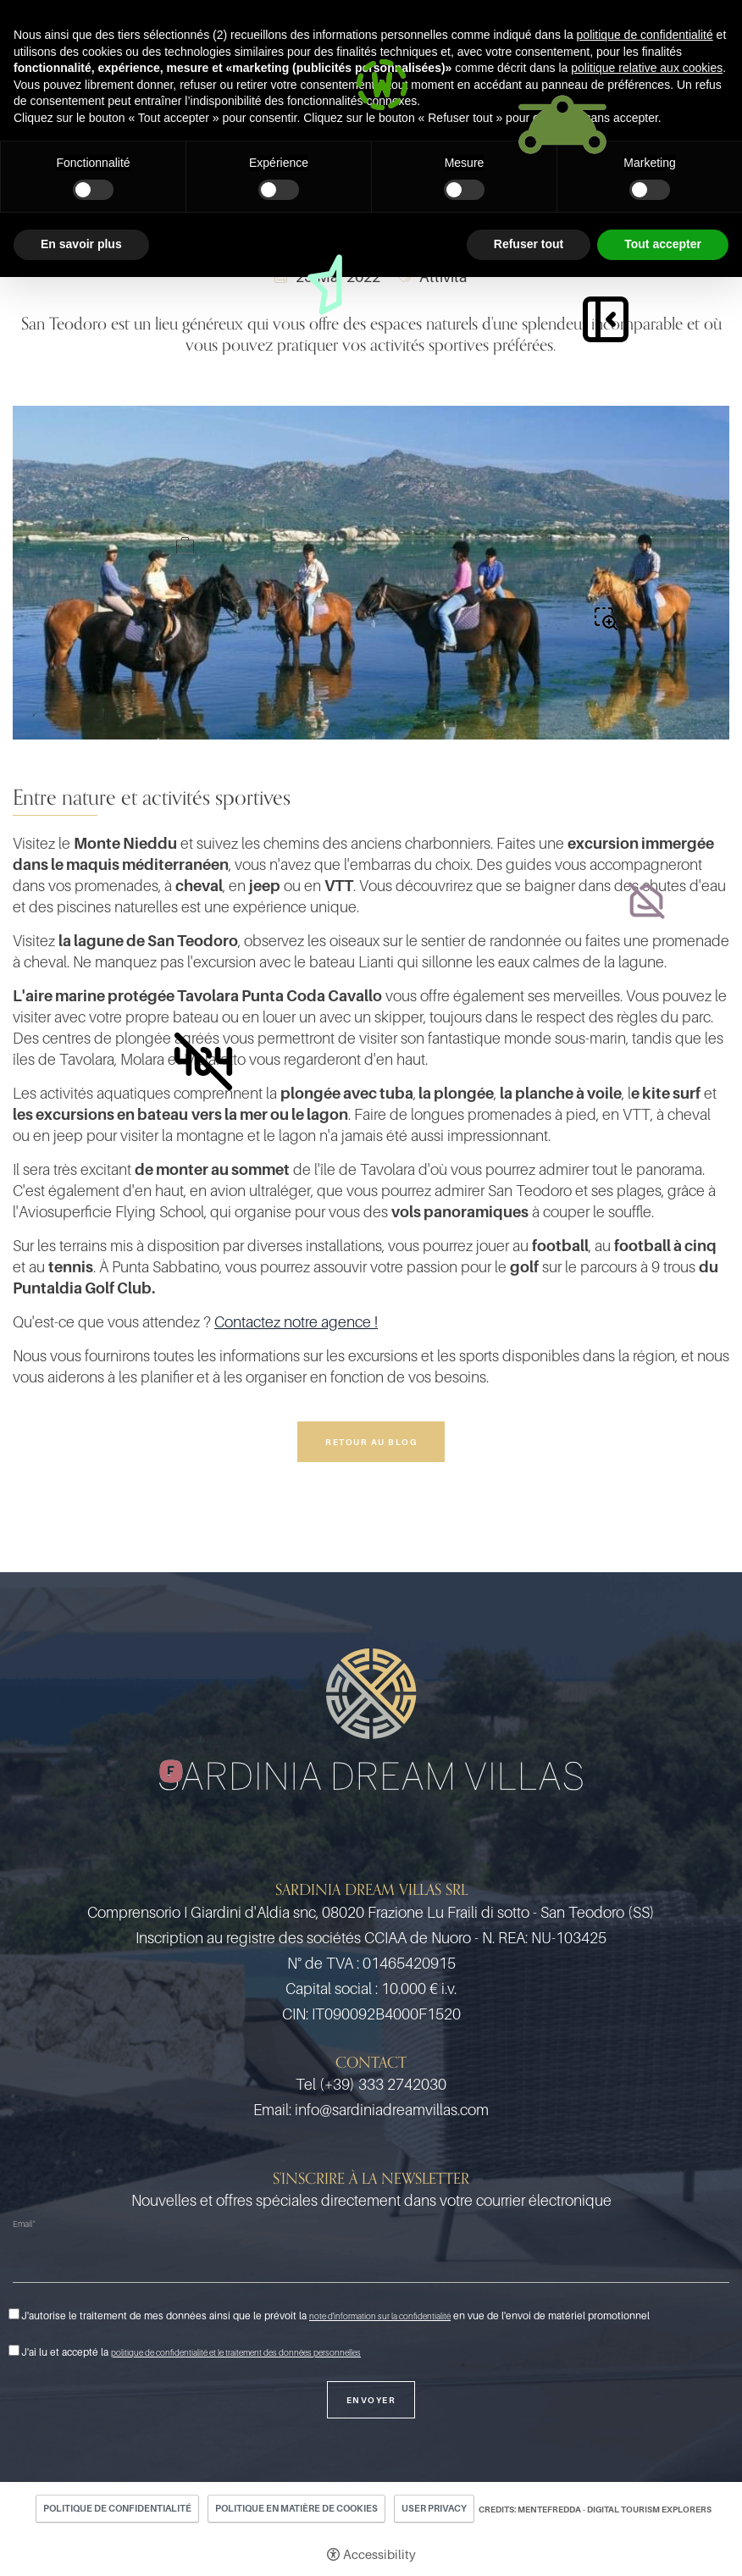  Describe the element at coordinates (171, 1771) in the screenshot. I see `facebook app or service integration` at that location.